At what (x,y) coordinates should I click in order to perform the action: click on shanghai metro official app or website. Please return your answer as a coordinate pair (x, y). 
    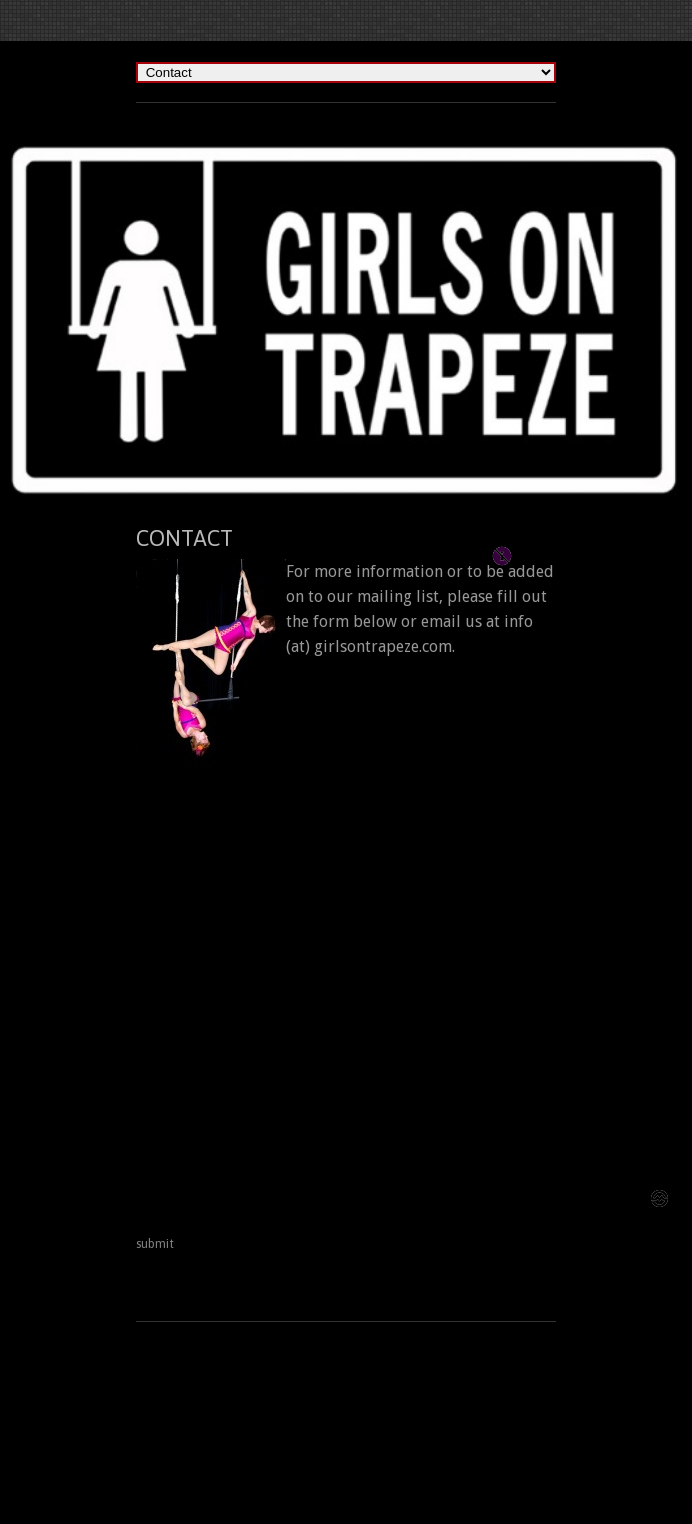
    Looking at the image, I should click on (659, 1198).